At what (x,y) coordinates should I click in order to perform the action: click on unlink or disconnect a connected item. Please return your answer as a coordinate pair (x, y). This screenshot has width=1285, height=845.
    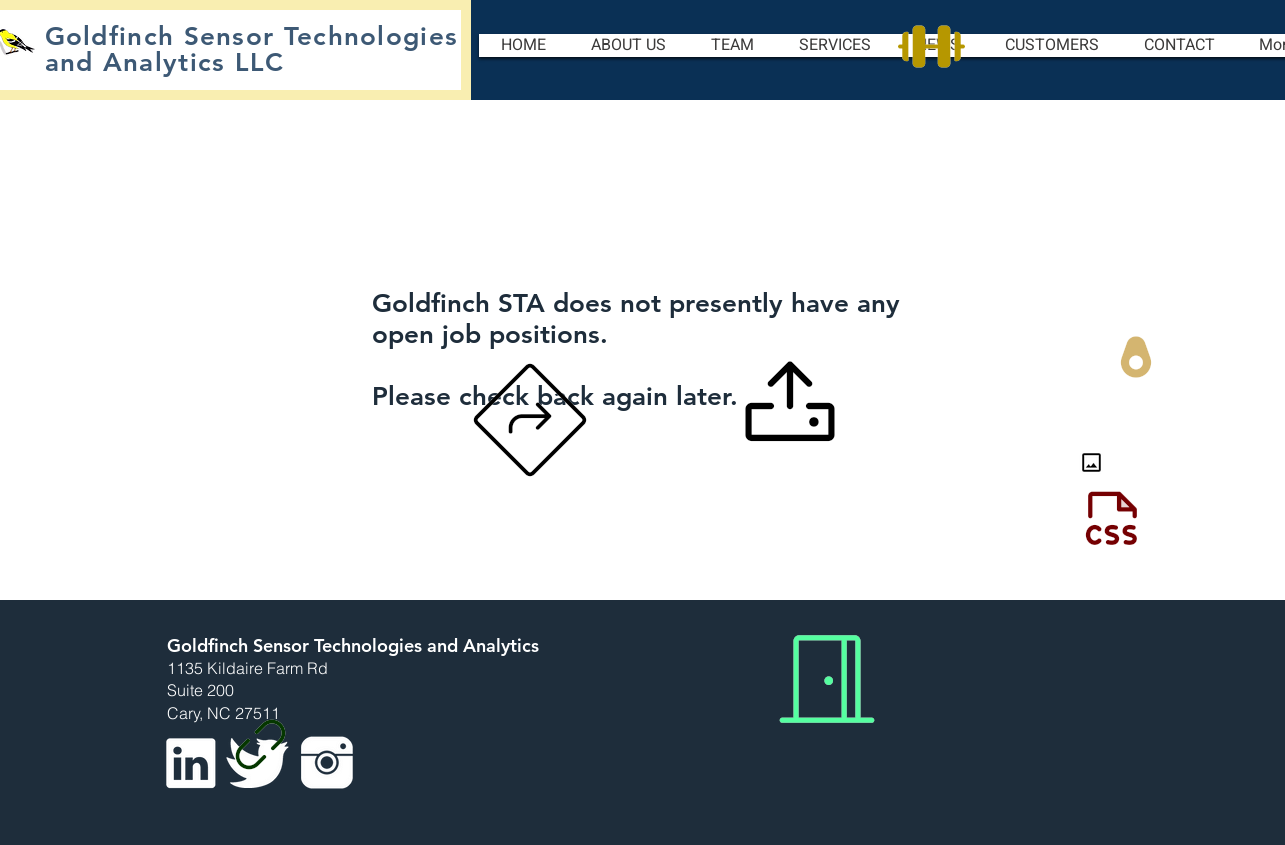
    Looking at the image, I should click on (260, 744).